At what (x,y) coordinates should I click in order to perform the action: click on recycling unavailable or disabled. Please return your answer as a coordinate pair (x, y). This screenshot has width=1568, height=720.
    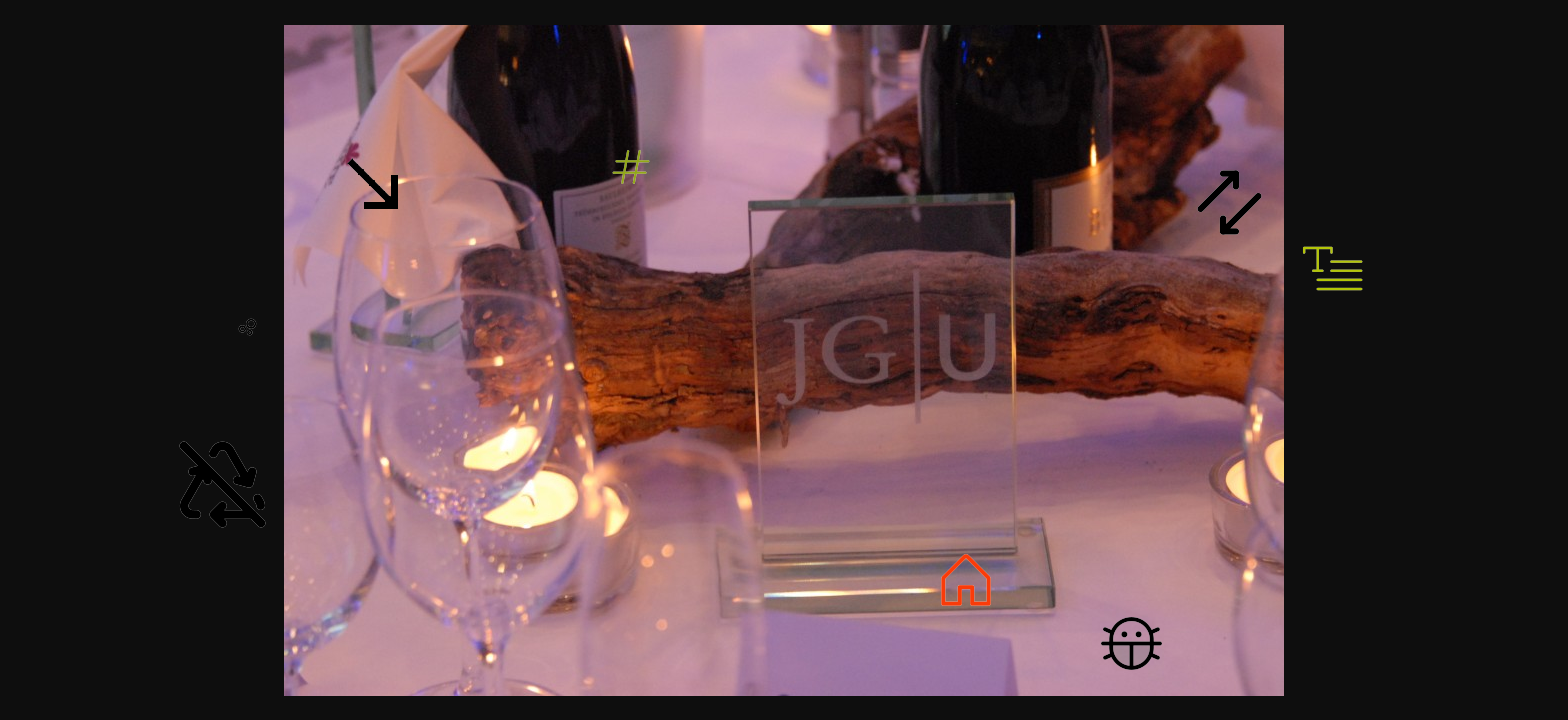
    Looking at the image, I should click on (222, 484).